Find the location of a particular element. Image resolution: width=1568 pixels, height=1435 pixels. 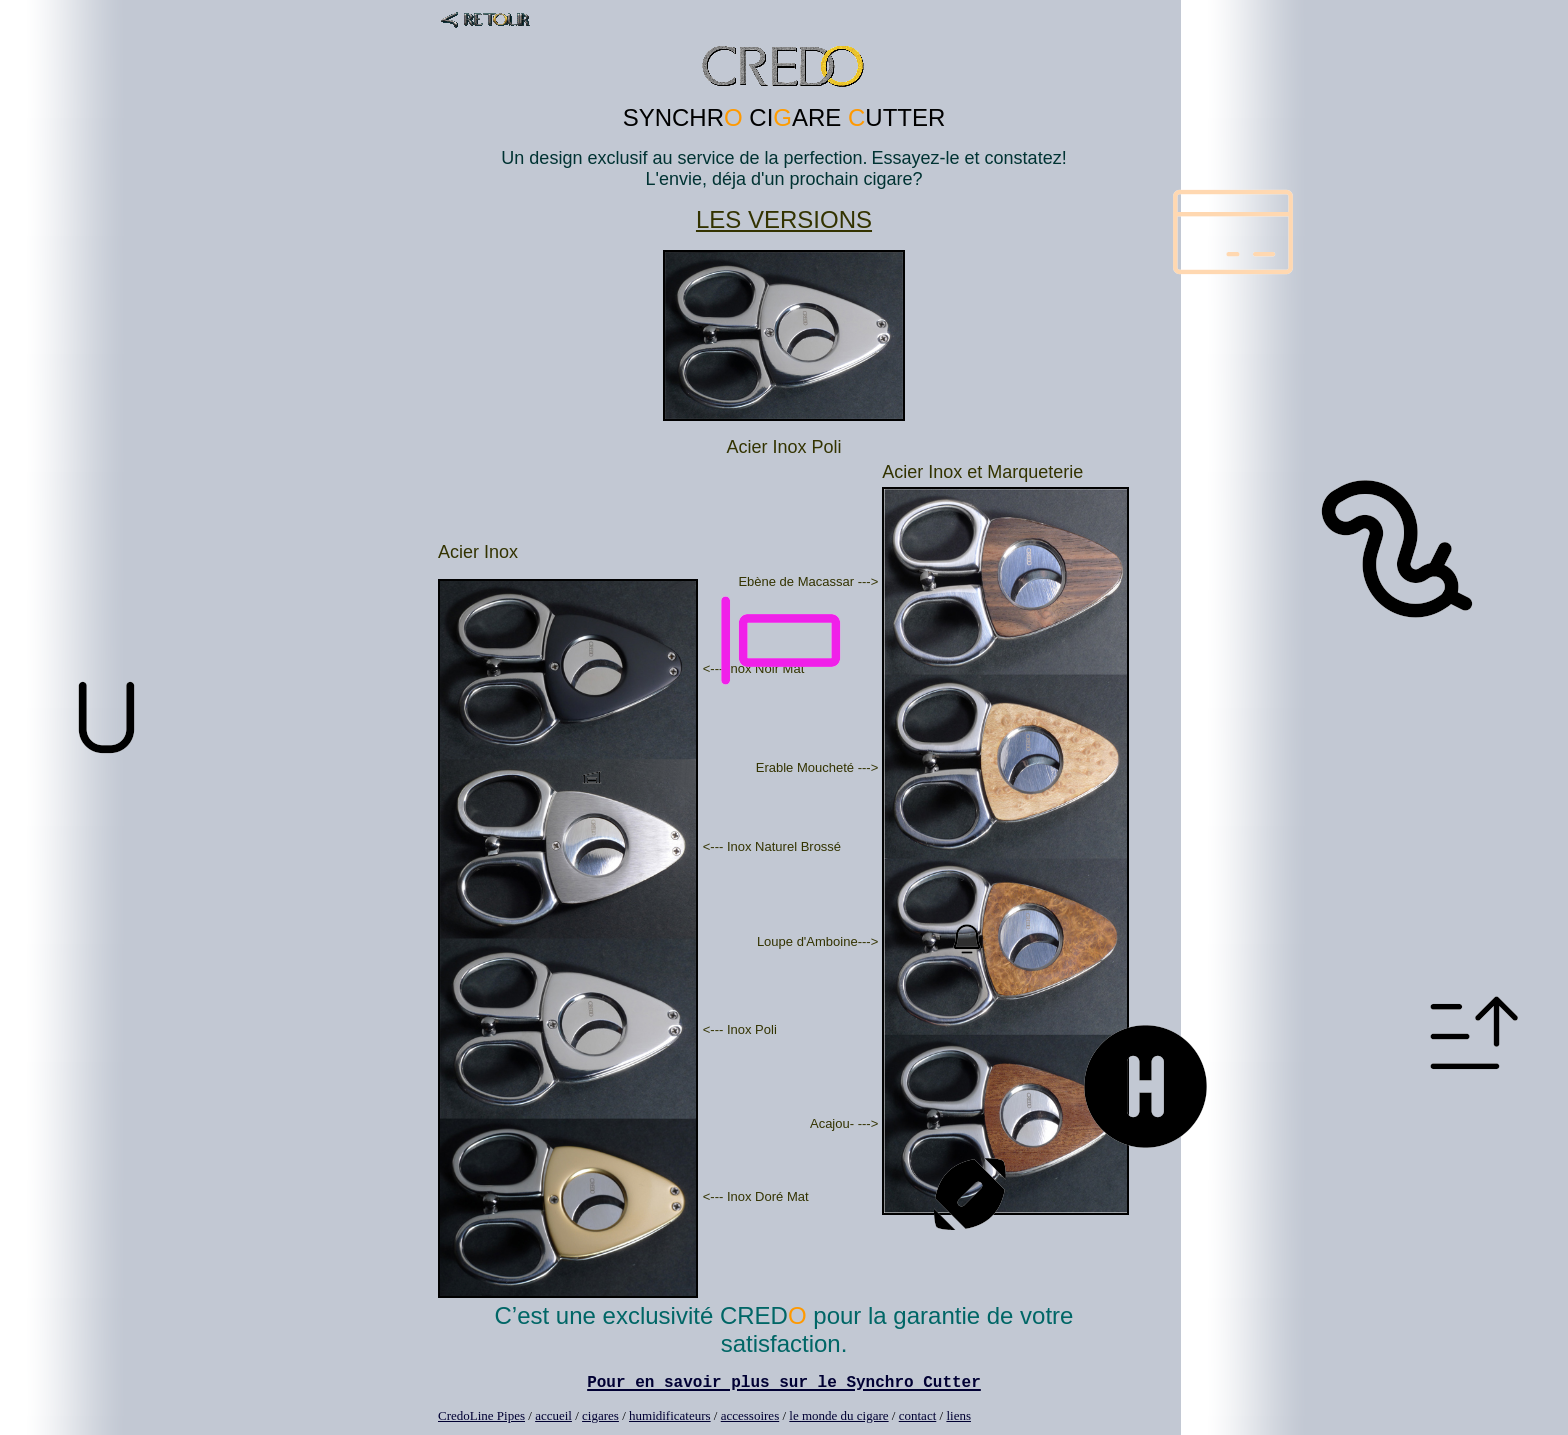

align content to the left is located at coordinates (778, 640).